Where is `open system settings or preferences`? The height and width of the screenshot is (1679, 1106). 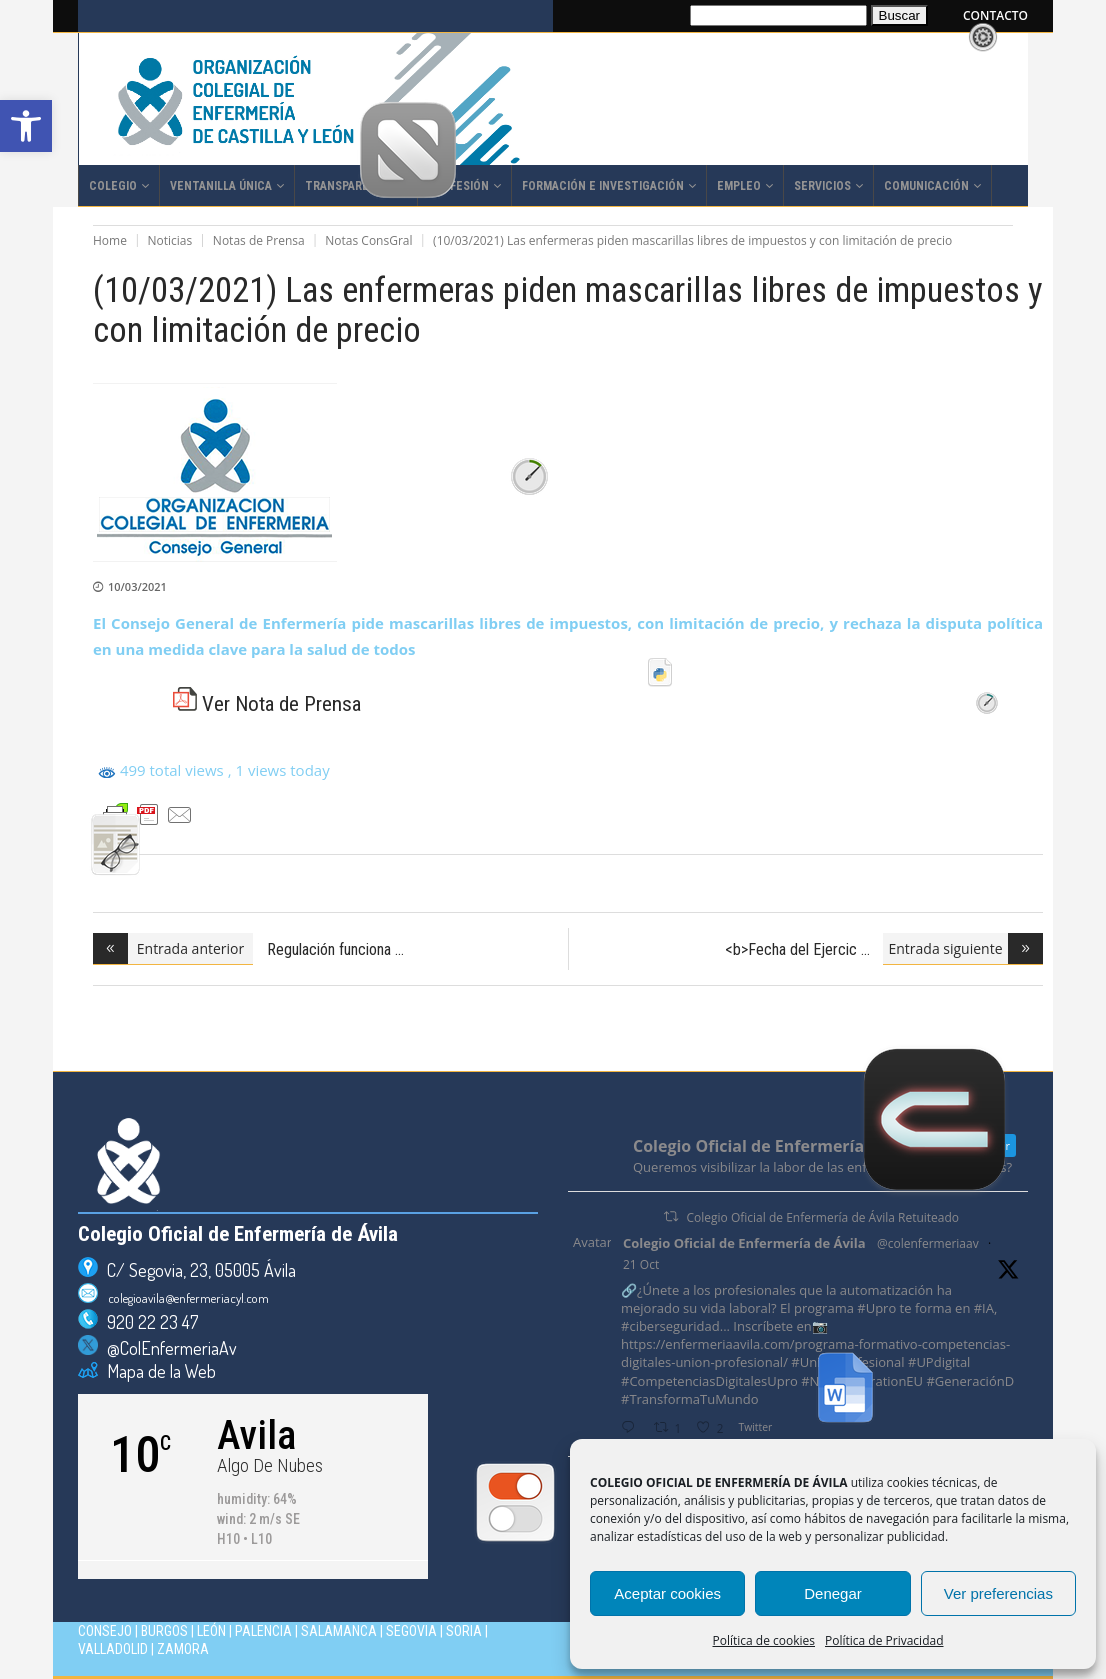 open system settings or preferences is located at coordinates (515, 1502).